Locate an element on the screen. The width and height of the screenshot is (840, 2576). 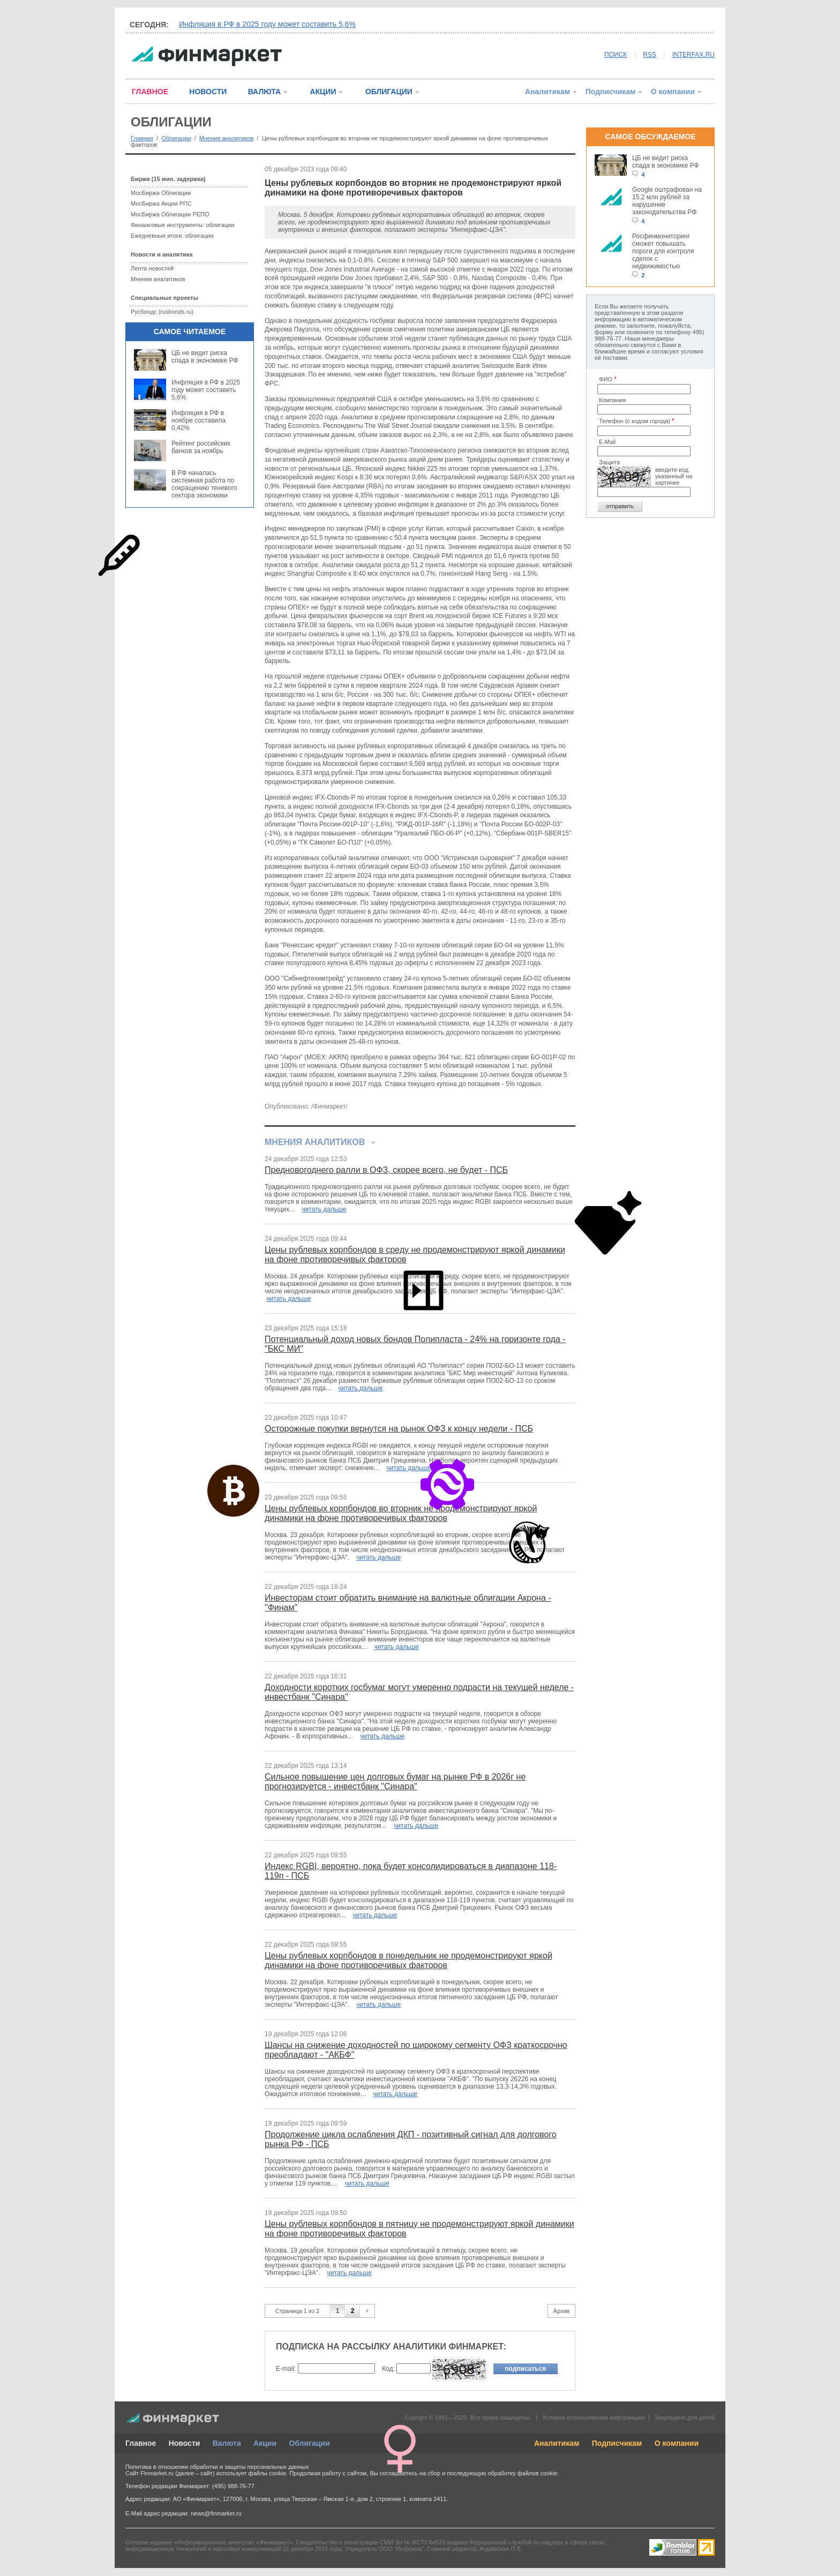
indicates female or women's category is located at coordinates (400, 2447).